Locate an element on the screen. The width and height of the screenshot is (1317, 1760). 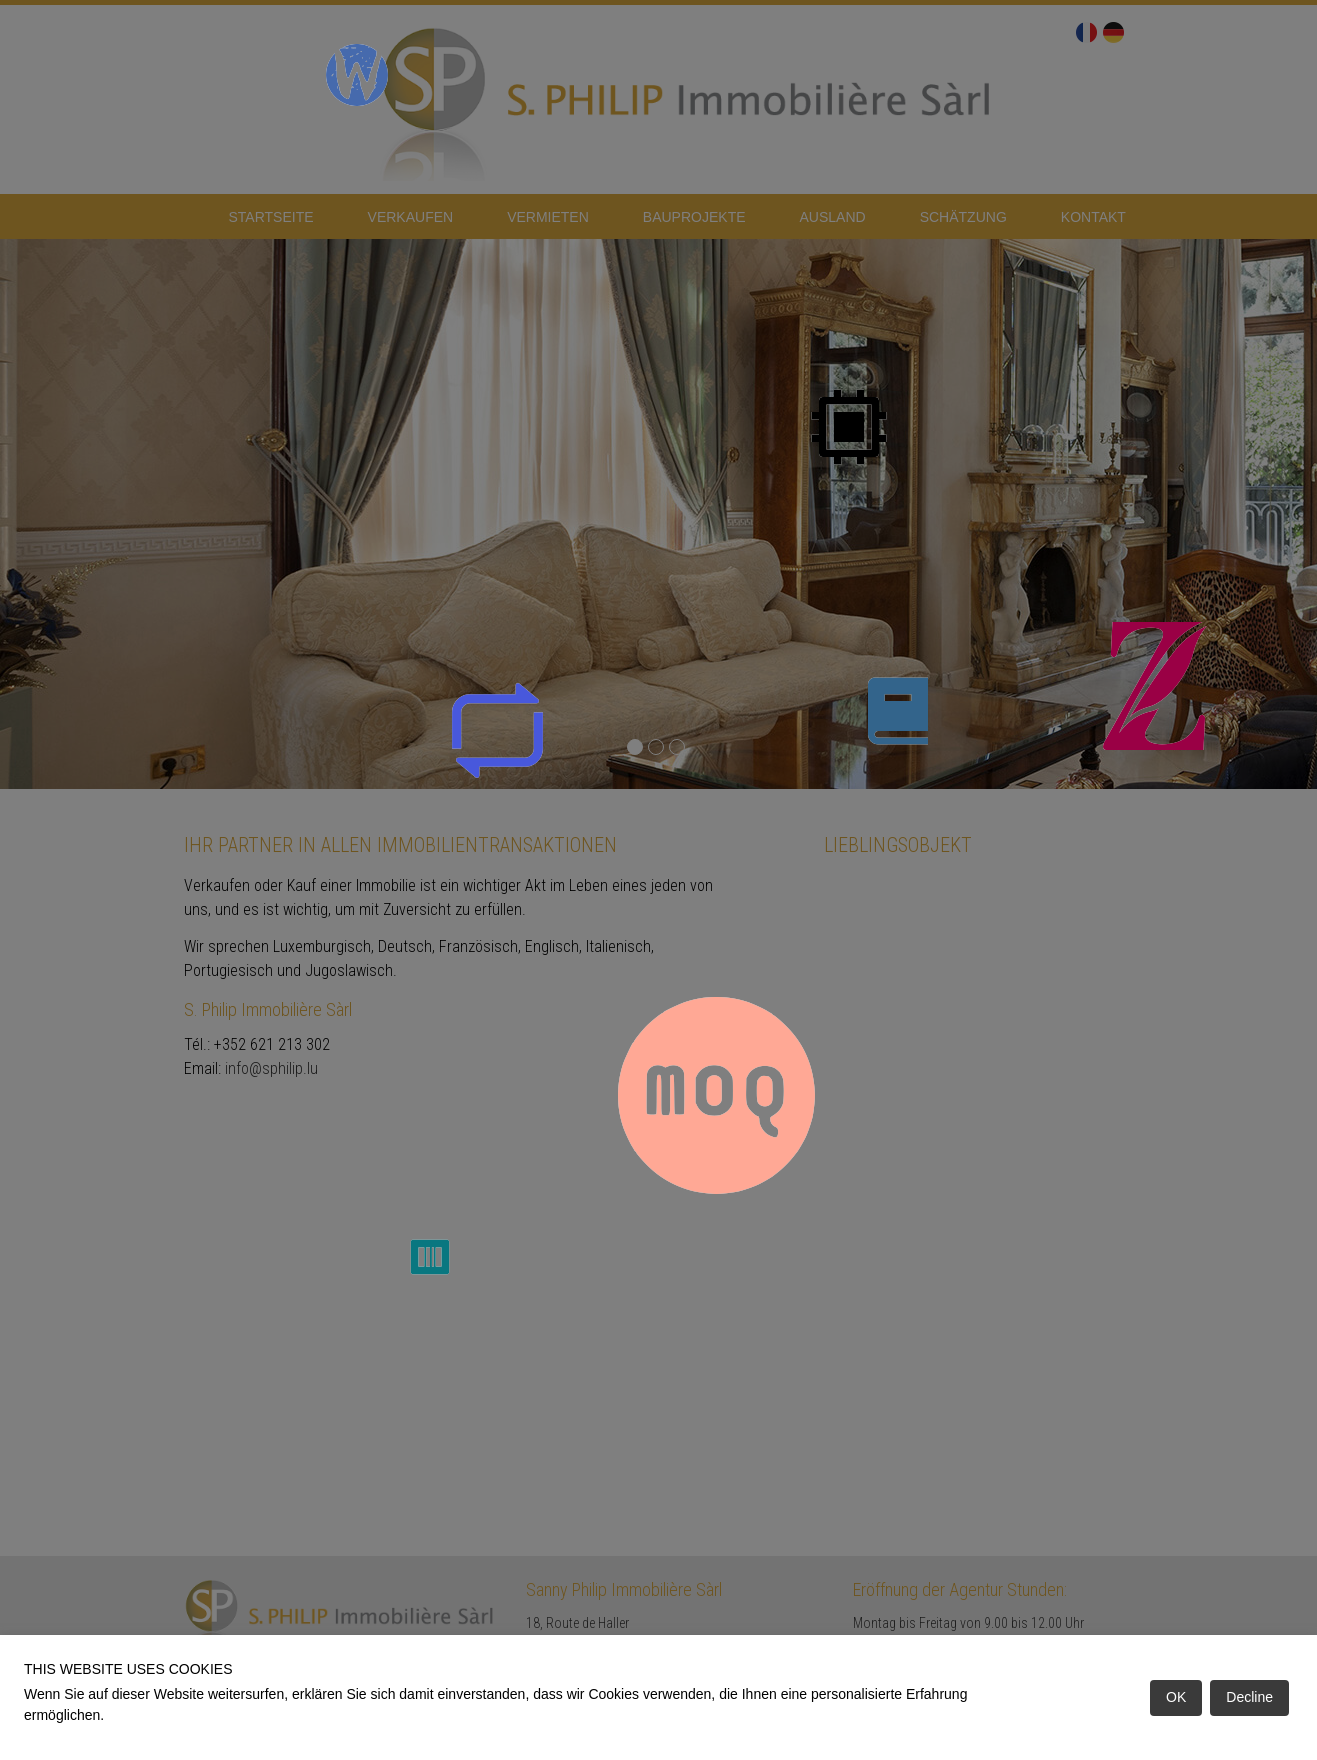
open the Zola website or app is located at coordinates (1155, 686).